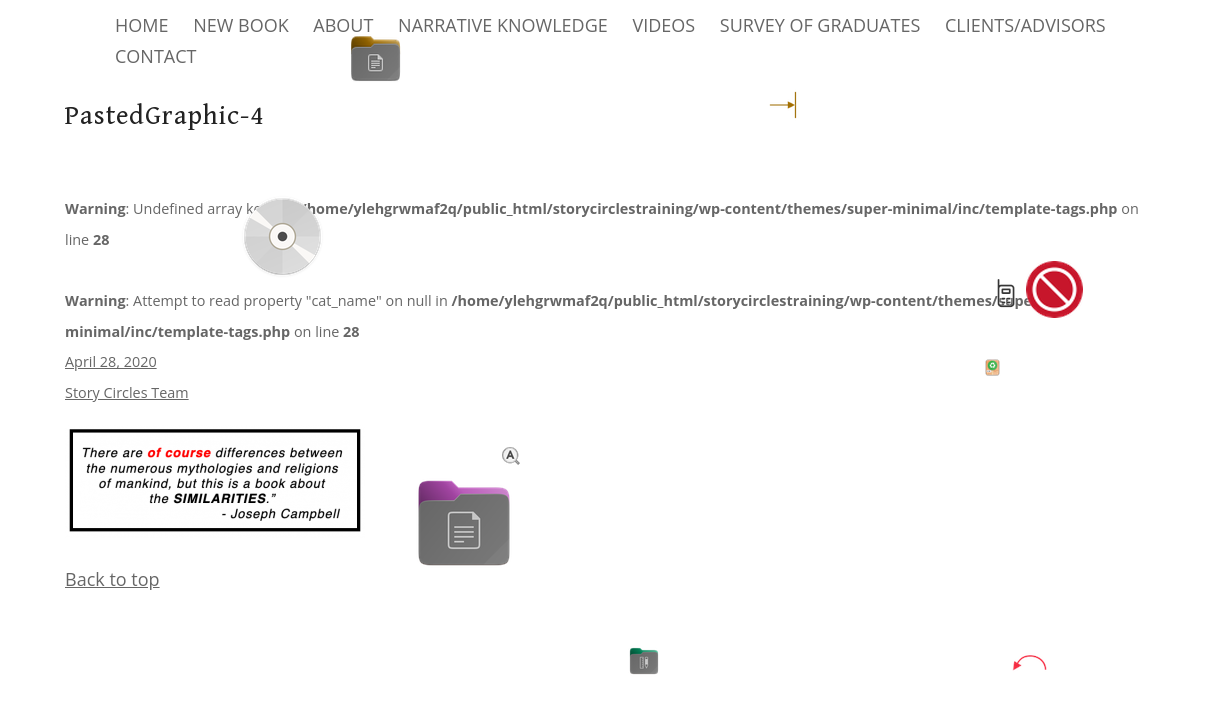 Image resolution: width=1210 pixels, height=720 pixels. I want to click on clear or delete text from an input field, so click(1054, 289).